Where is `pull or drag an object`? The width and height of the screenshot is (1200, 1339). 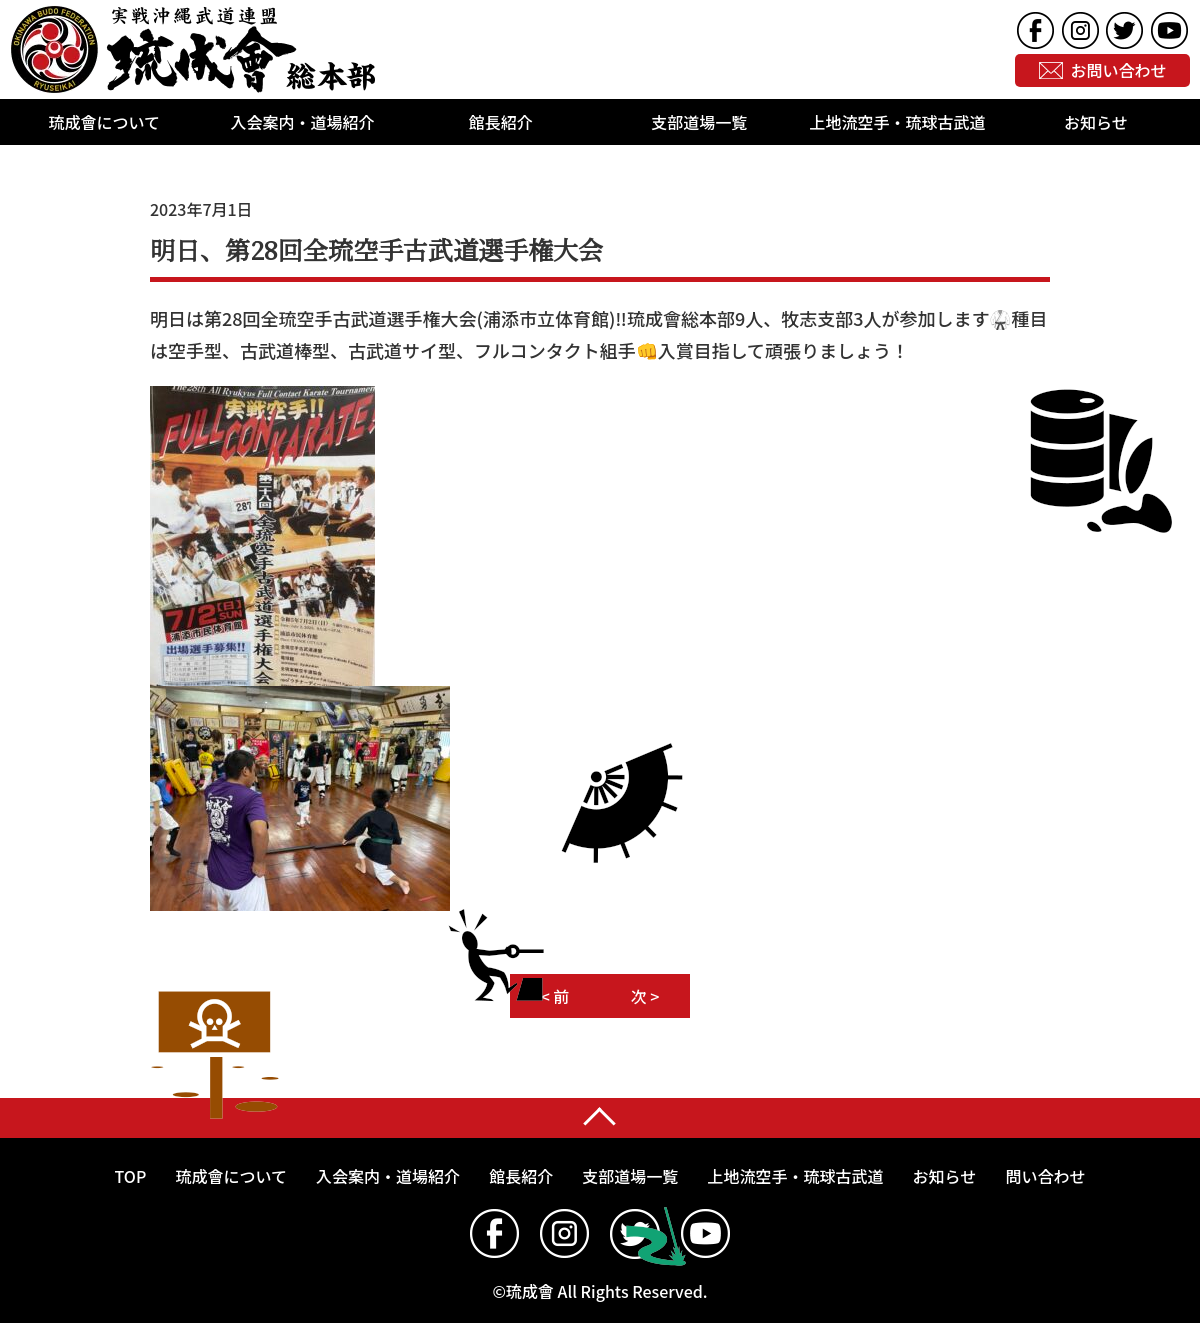 pull or drag an object is located at coordinates (497, 952).